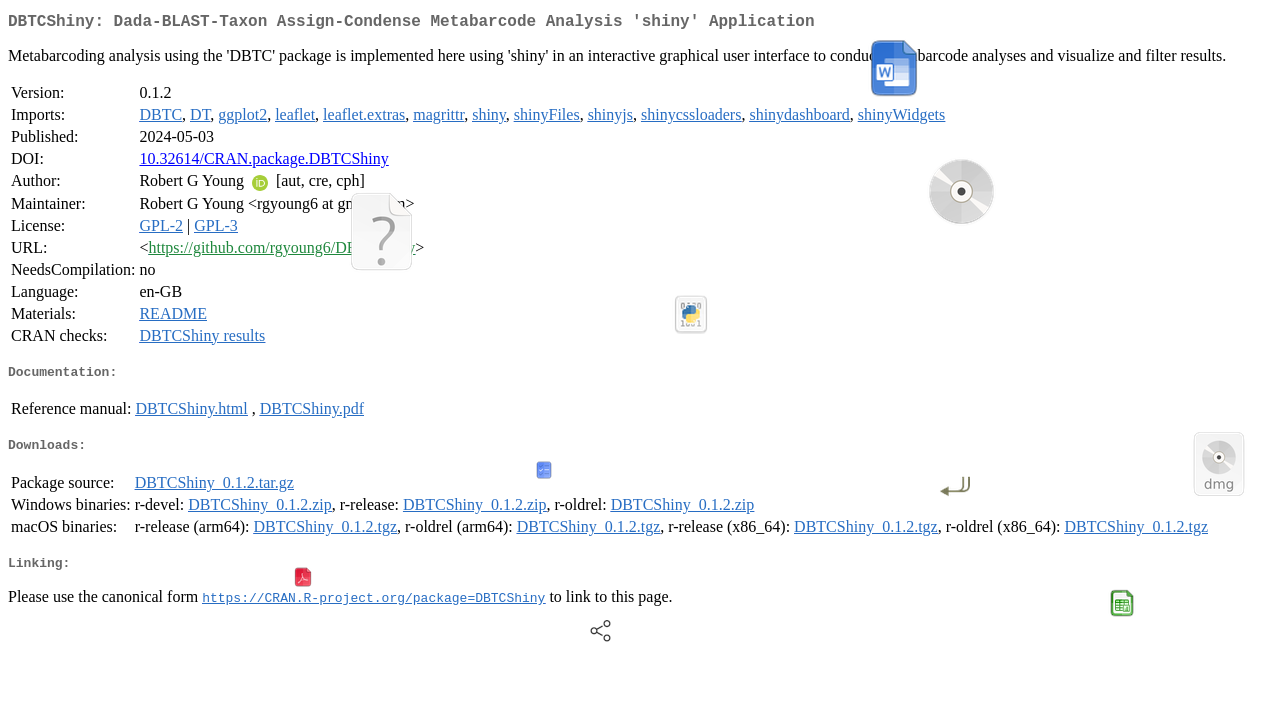  I want to click on a compressed pdf document file, so click(303, 577).